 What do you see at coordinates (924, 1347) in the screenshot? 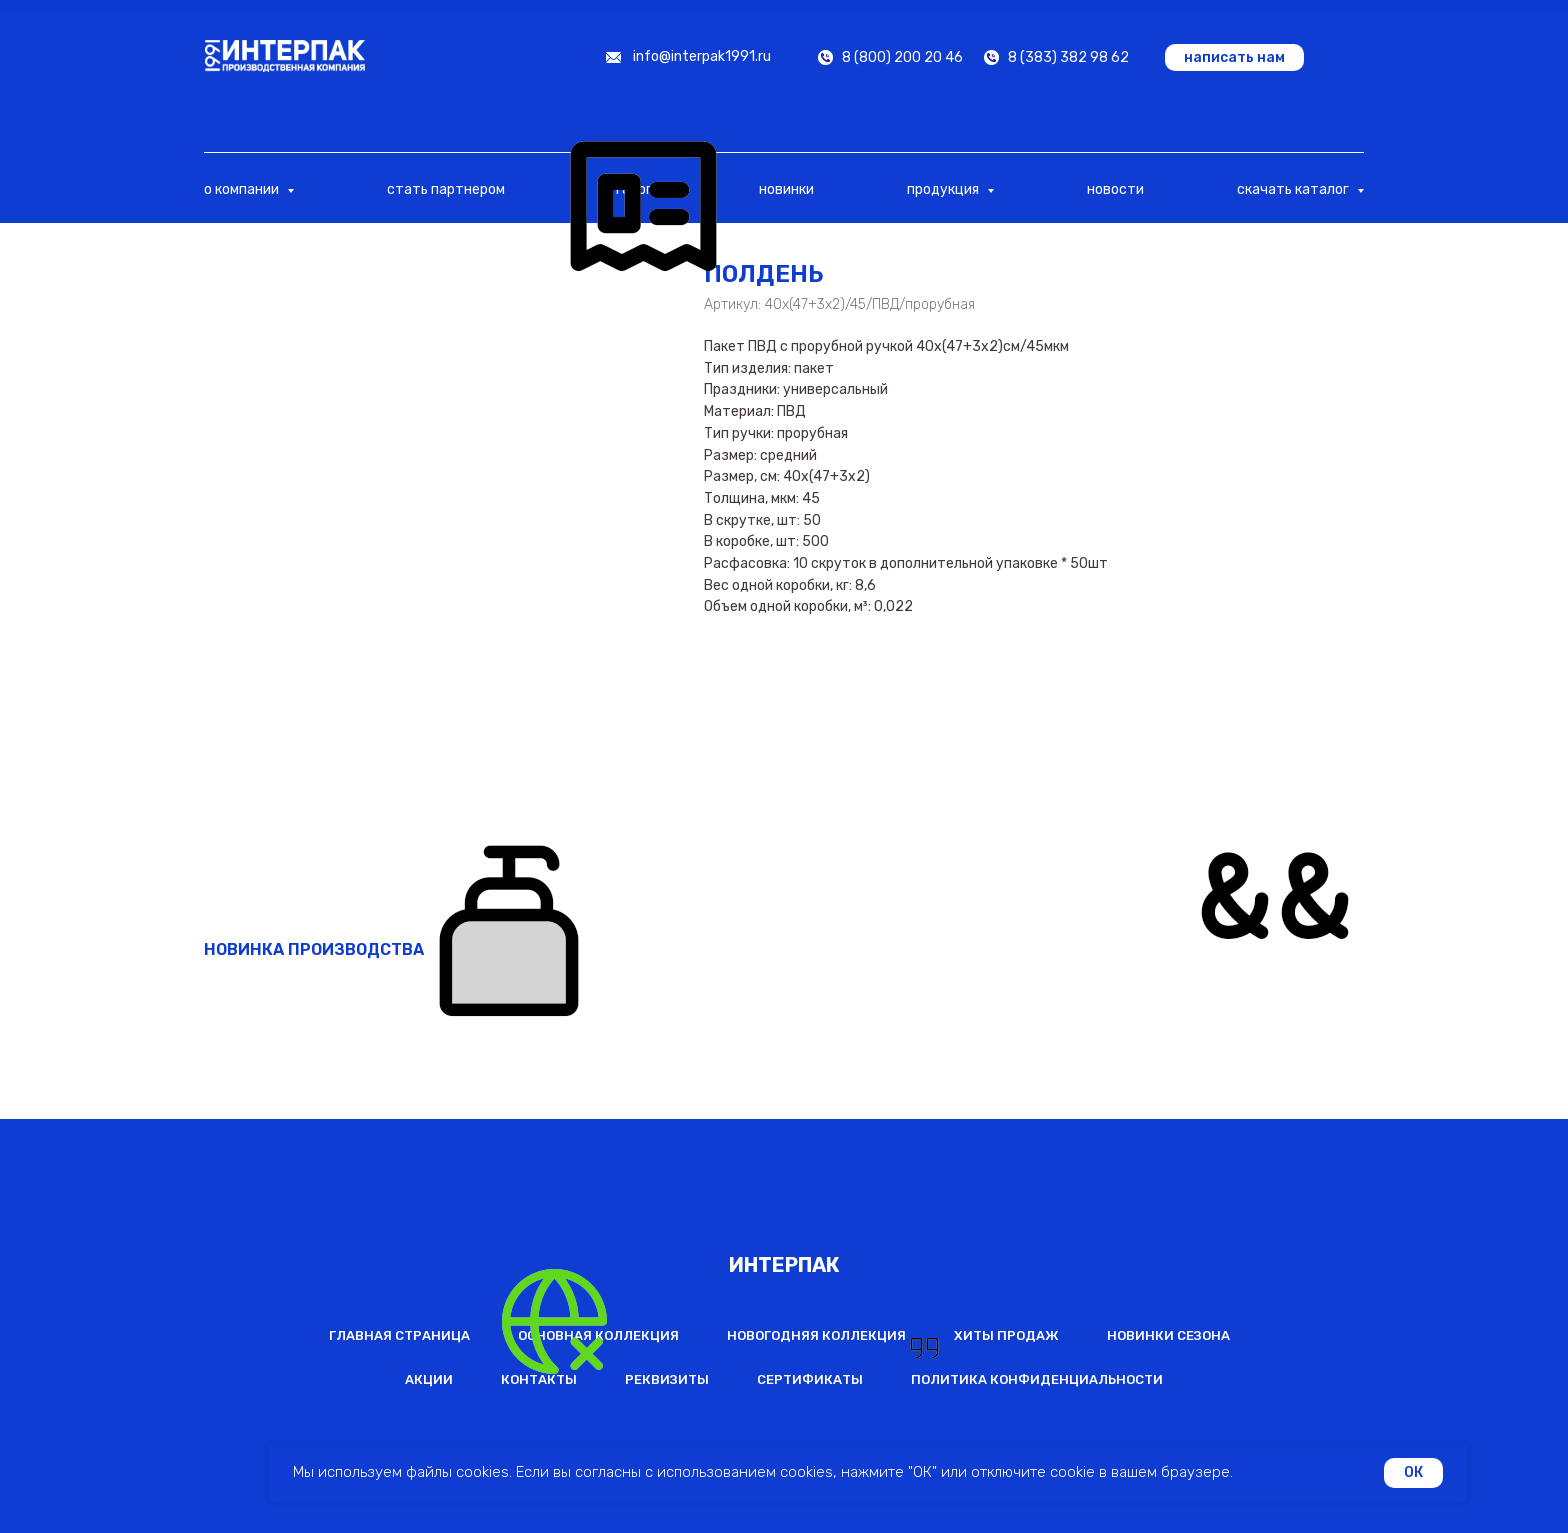
I see `insert a block quote` at bounding box center [924, 1347].